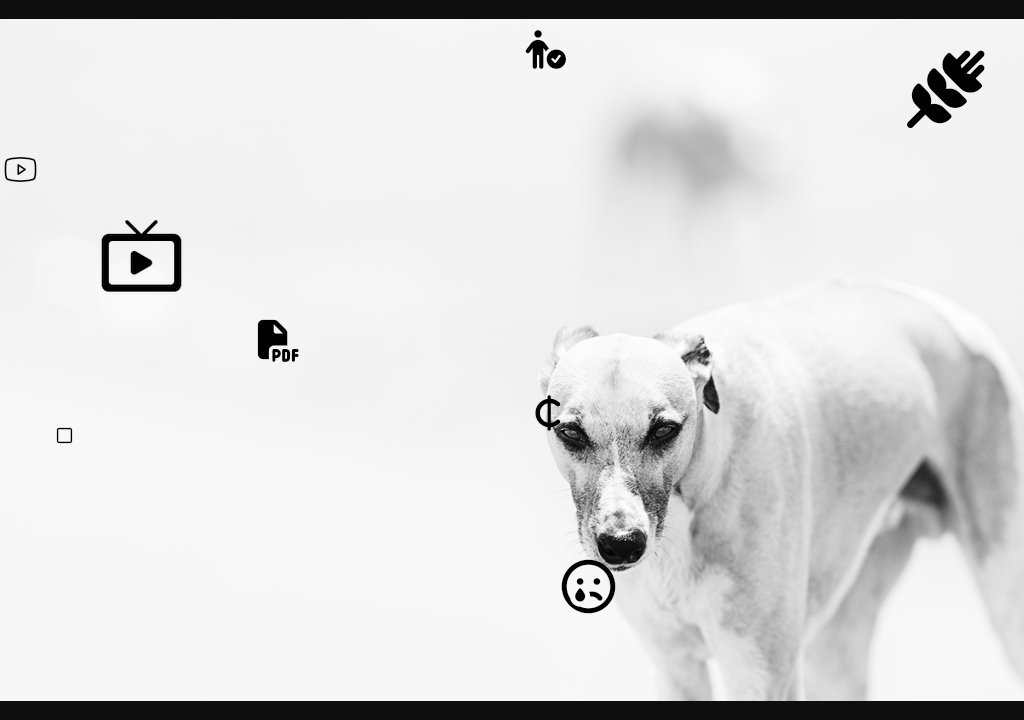 Image resolution: width=1024 pixels, height=720 pixels. What do you see at coordinates (277, 339) in the screenshot?
I see `view or open a PDF document` at bounding box center [277, 339].